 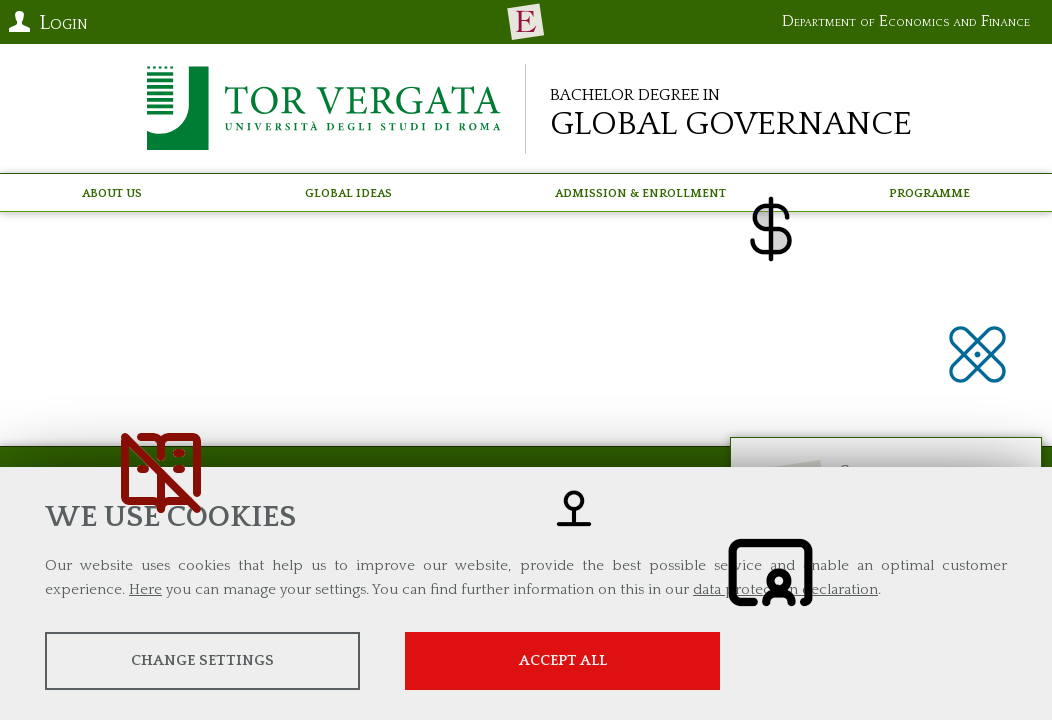 What do you see at coordinates (161, 473) in the screenshot?
I see `disable vocabulary or dictionary feature` at bounding box center [161, 473].